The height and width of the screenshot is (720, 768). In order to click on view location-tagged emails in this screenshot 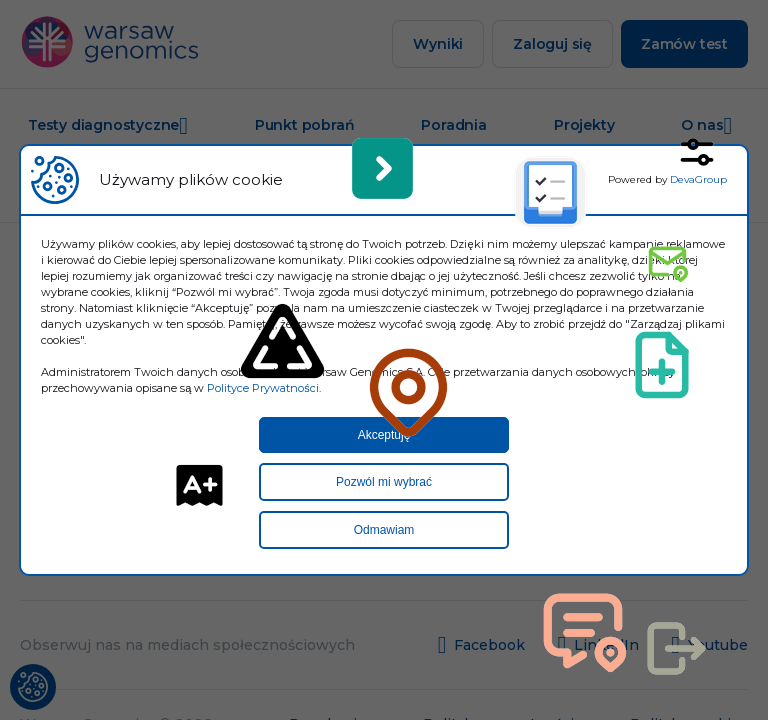, I will do `click(667, 261)`.